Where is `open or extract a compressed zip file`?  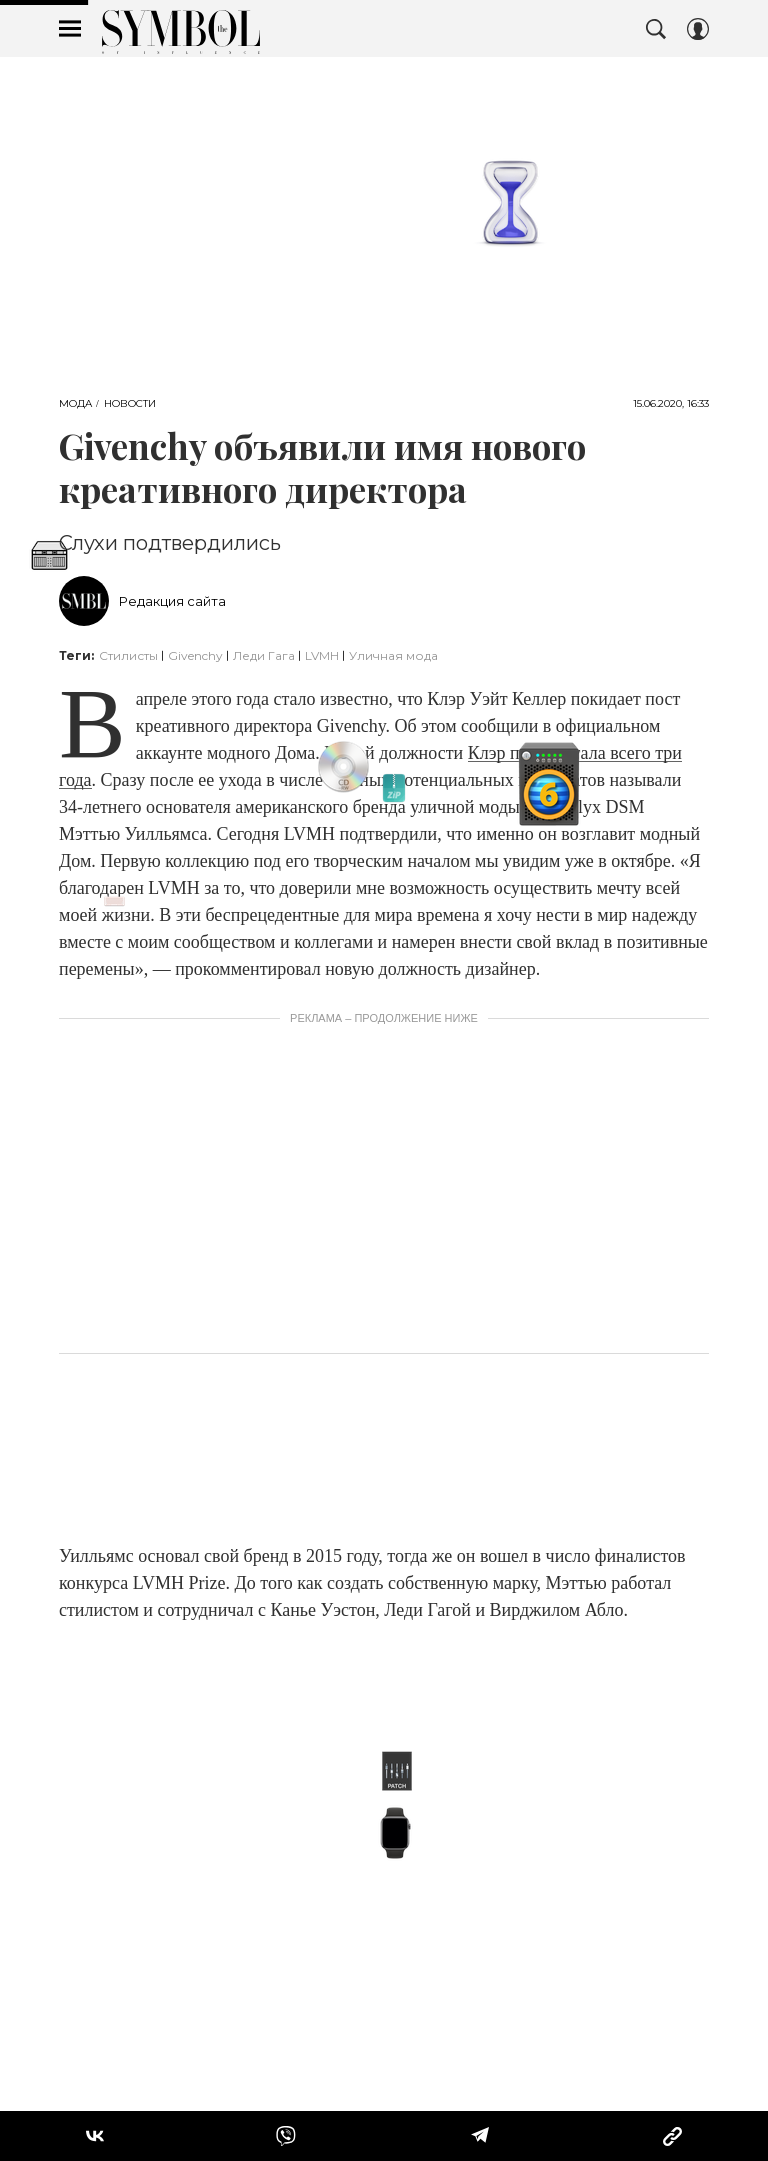
open or extract a compressed zip file is located at coordinates (394, 788).